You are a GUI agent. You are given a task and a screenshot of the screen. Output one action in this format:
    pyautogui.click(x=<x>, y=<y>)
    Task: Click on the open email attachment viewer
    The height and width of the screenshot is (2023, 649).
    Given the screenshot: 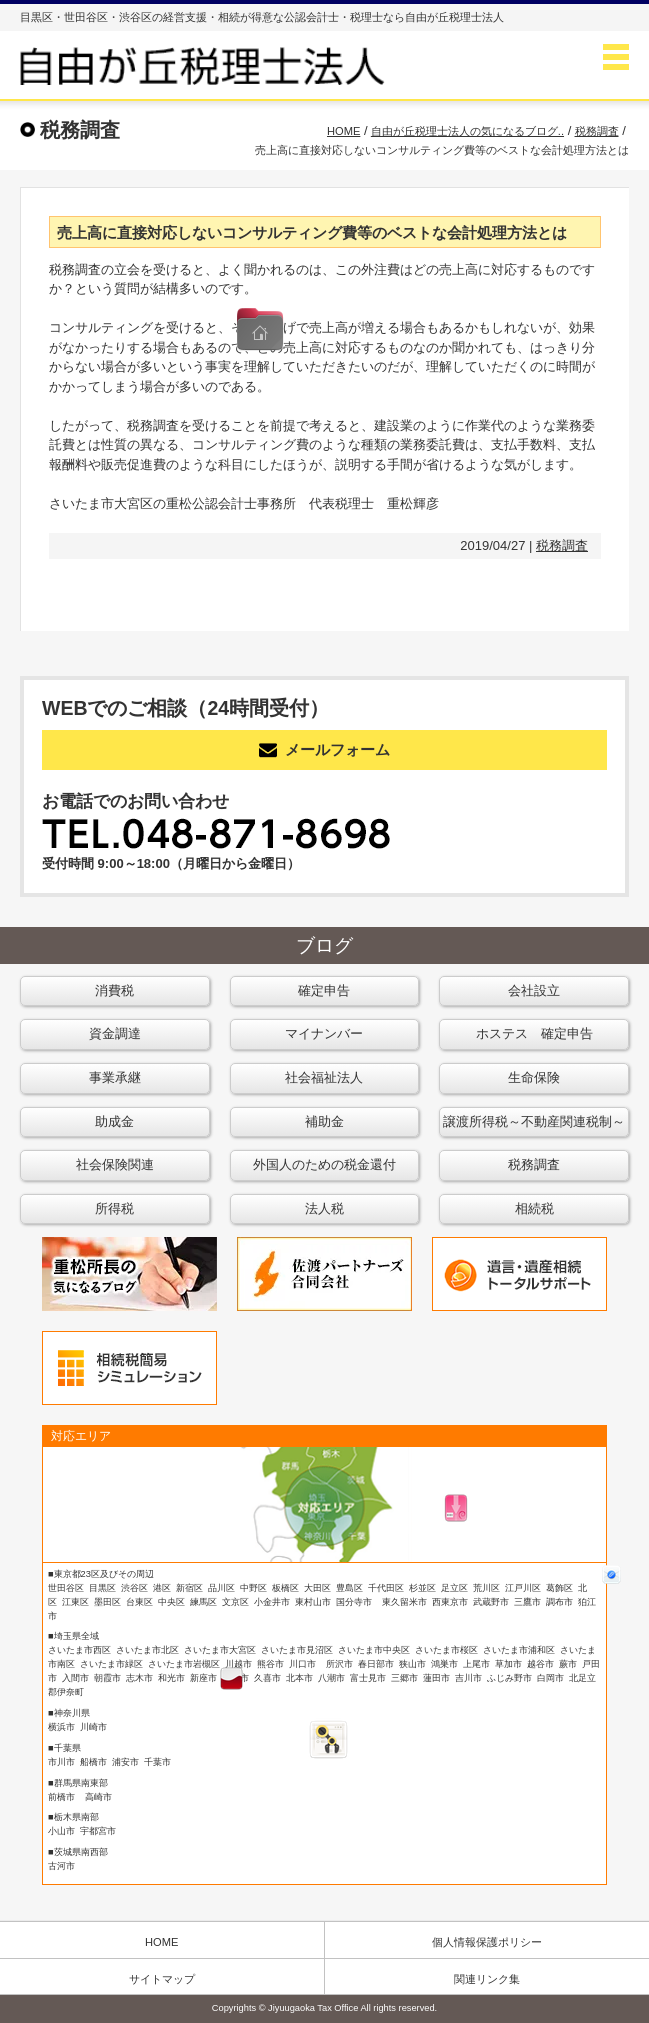 What is the action you would take?
    pyautogui.click(x=611, y=1574)
    